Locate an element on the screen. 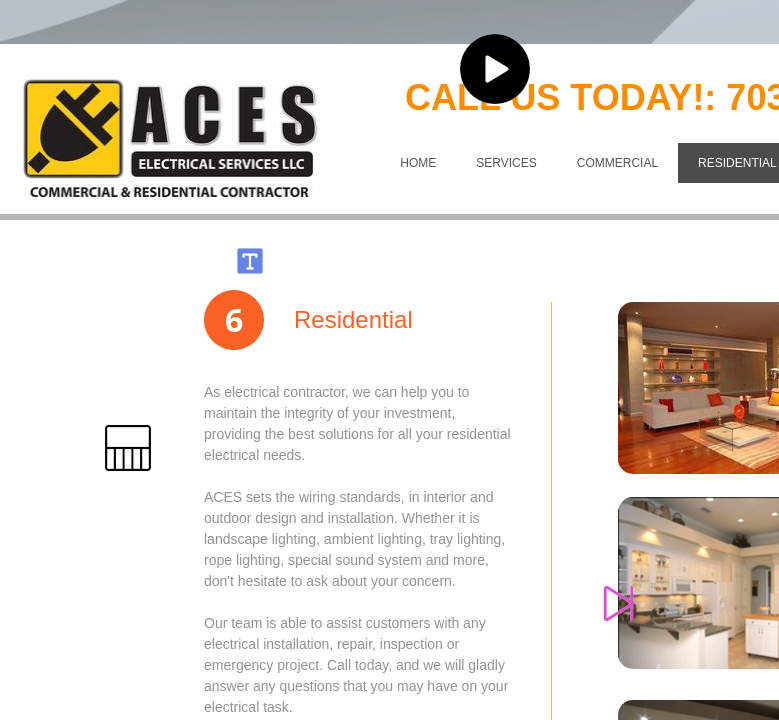  toggle bottom panel visibility is located at coordinates (128, 448).